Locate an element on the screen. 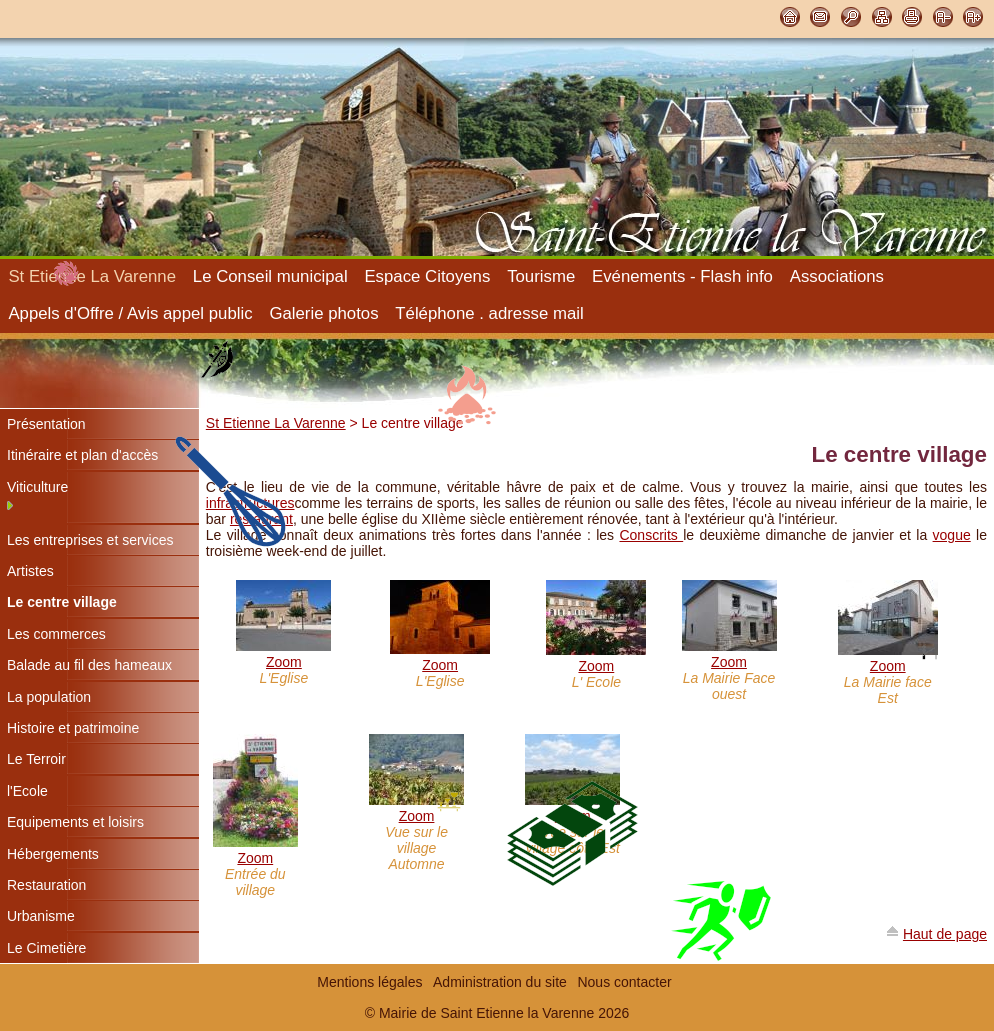 The height and width of the screenshot is (1031, 994). activate shield bash ability is located at coordinates (721, 921).